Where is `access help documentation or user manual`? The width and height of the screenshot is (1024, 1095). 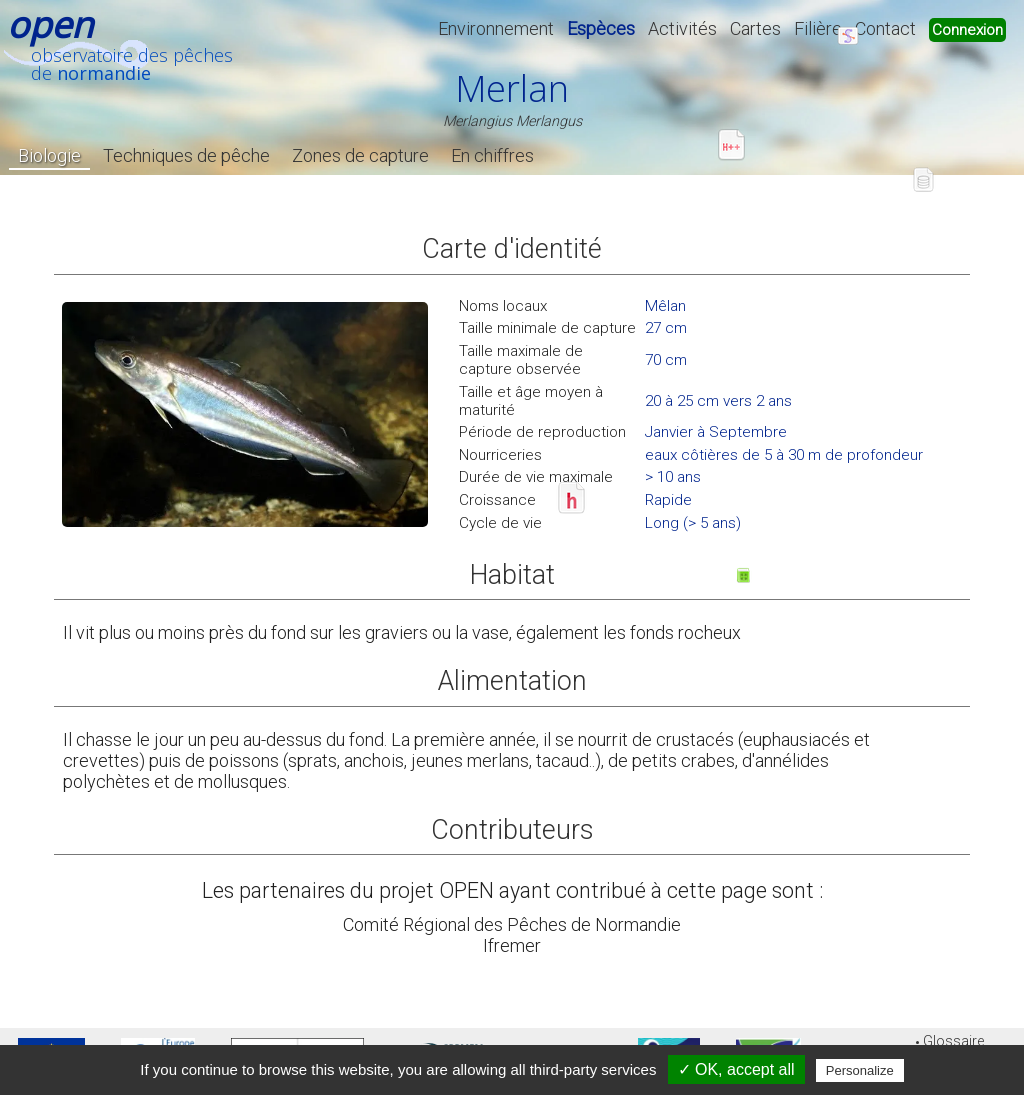 access help documentation or user manual is located at coordinates (743, 575).